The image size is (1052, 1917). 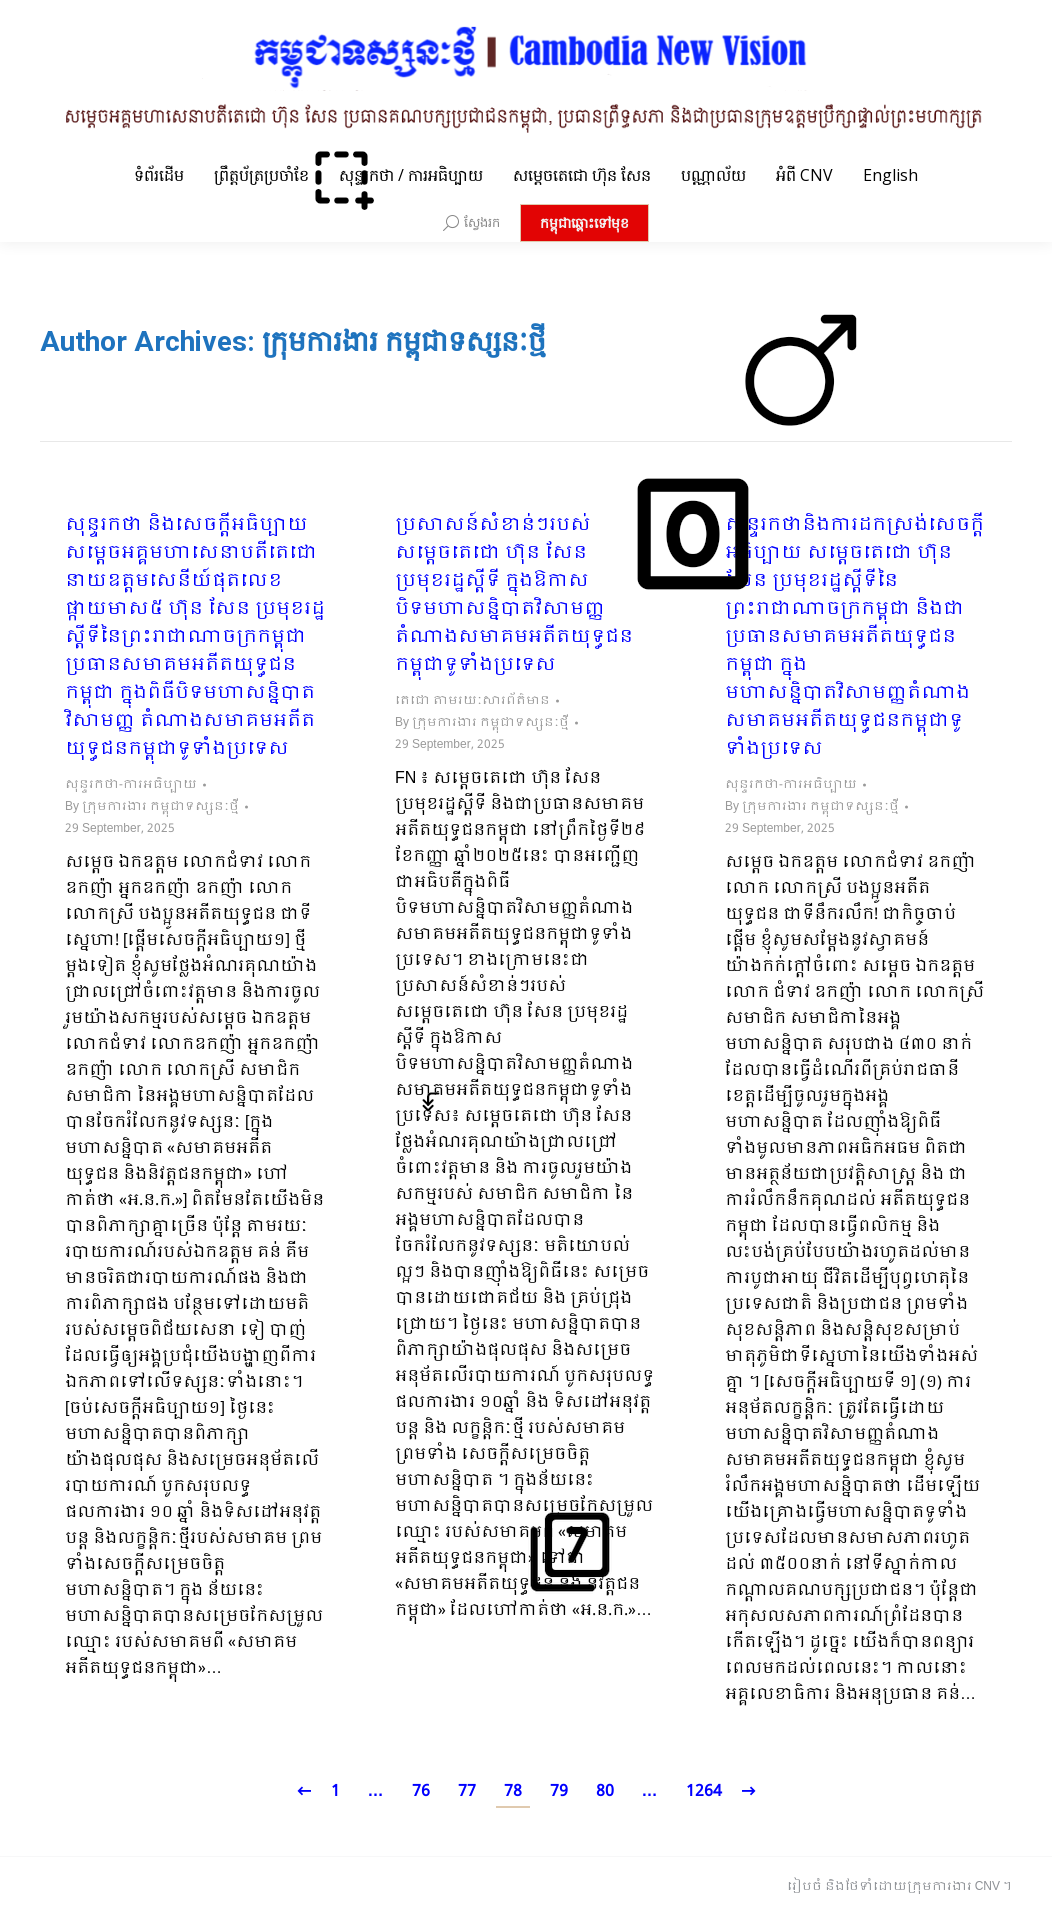 I want to click on filter or view item 7 in a series, so click(x=570, y=1552).